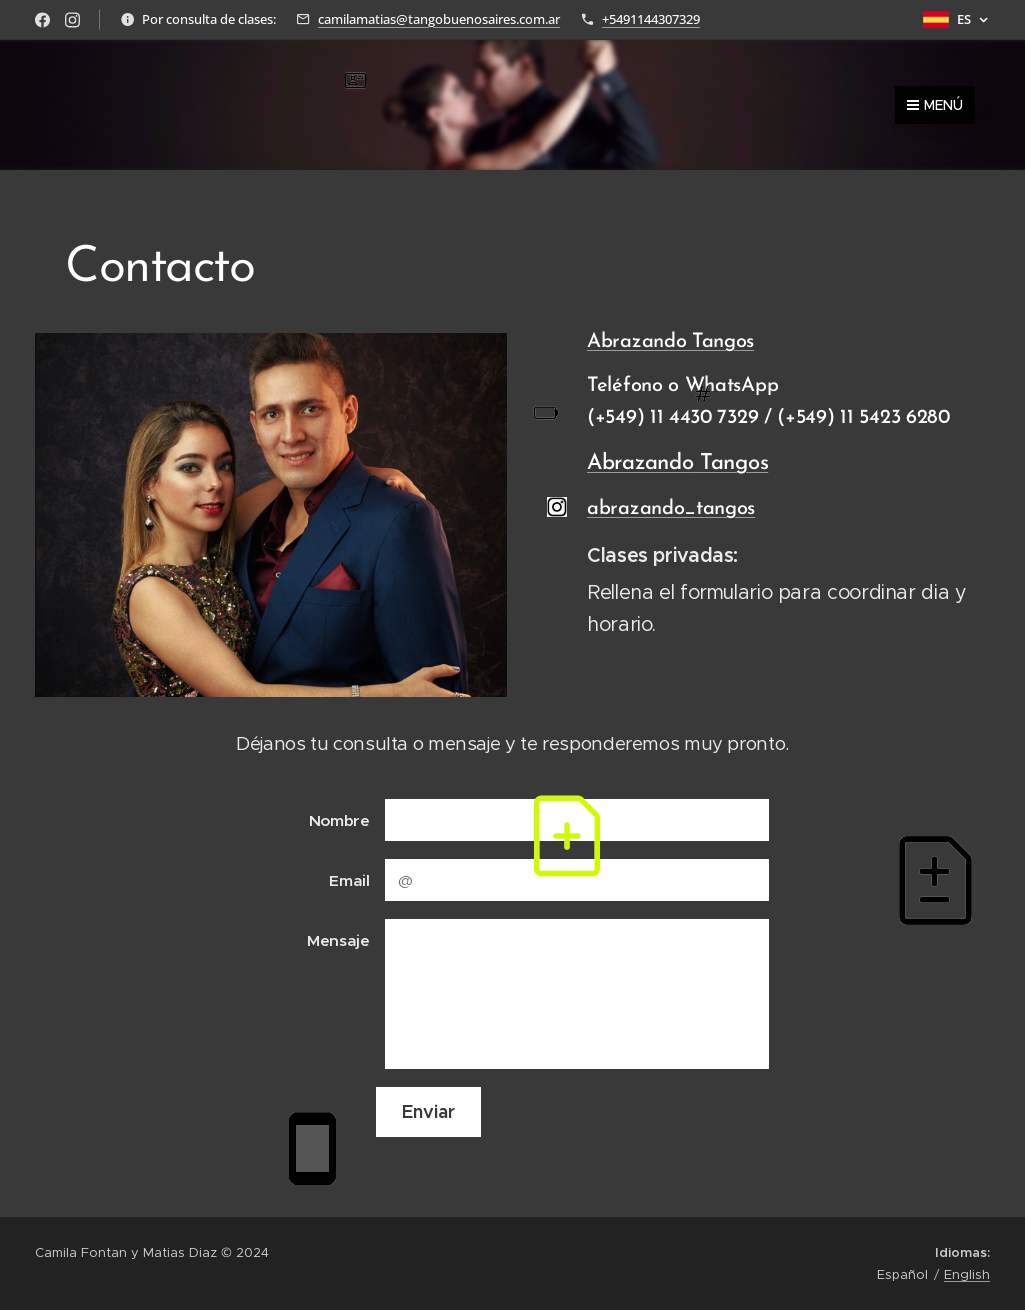 The image size is (1025, 1310). I want to click on switch to mobile view, so click(312, 1148).